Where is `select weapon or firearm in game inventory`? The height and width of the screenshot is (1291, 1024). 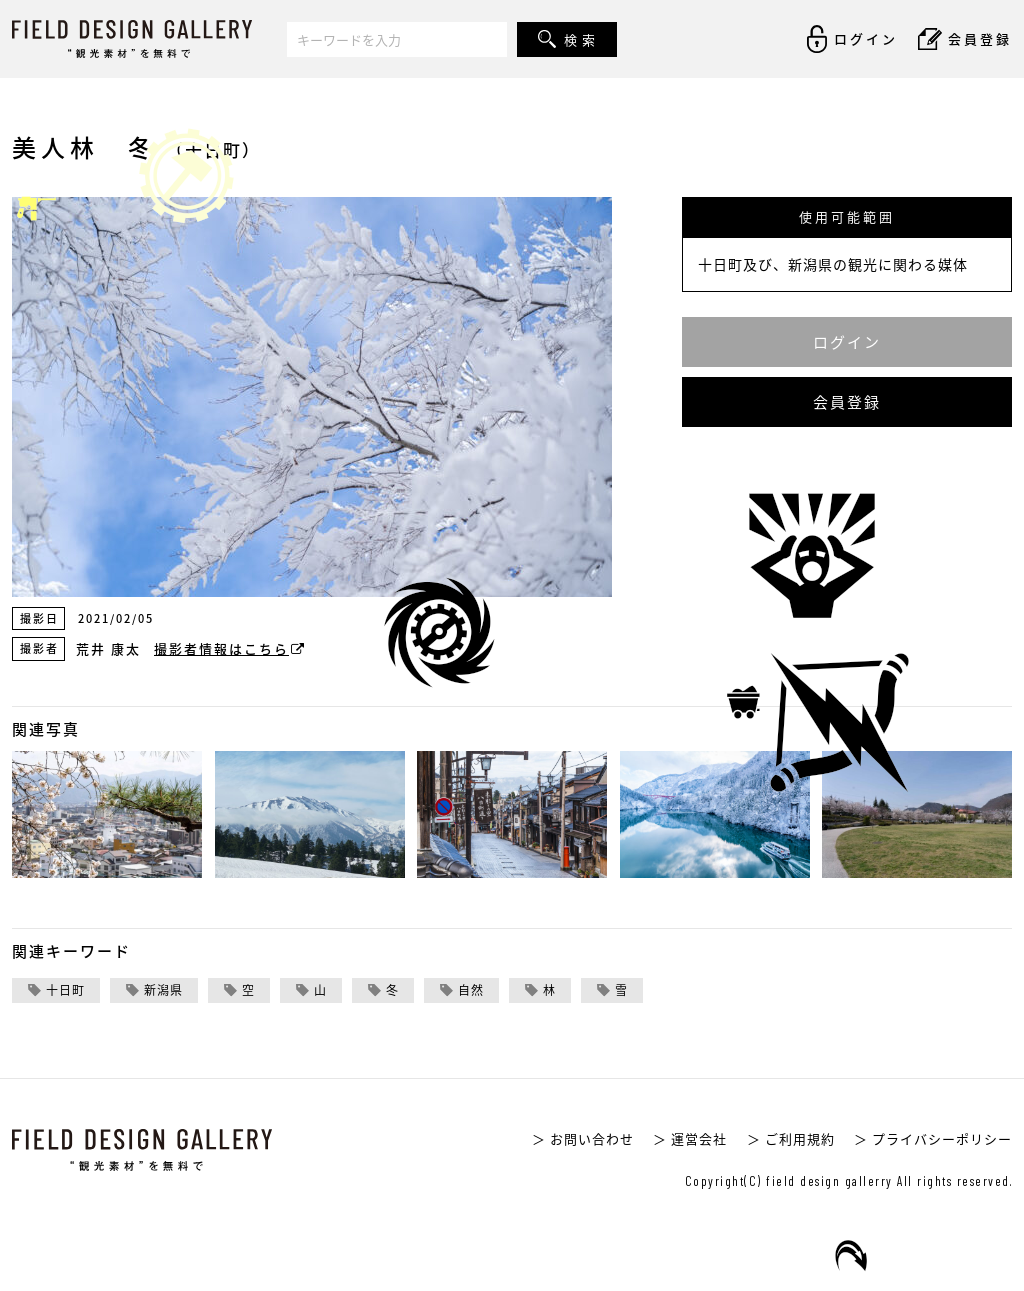 select weapon or firearm in game inventory is located at coordinates (36, 208).